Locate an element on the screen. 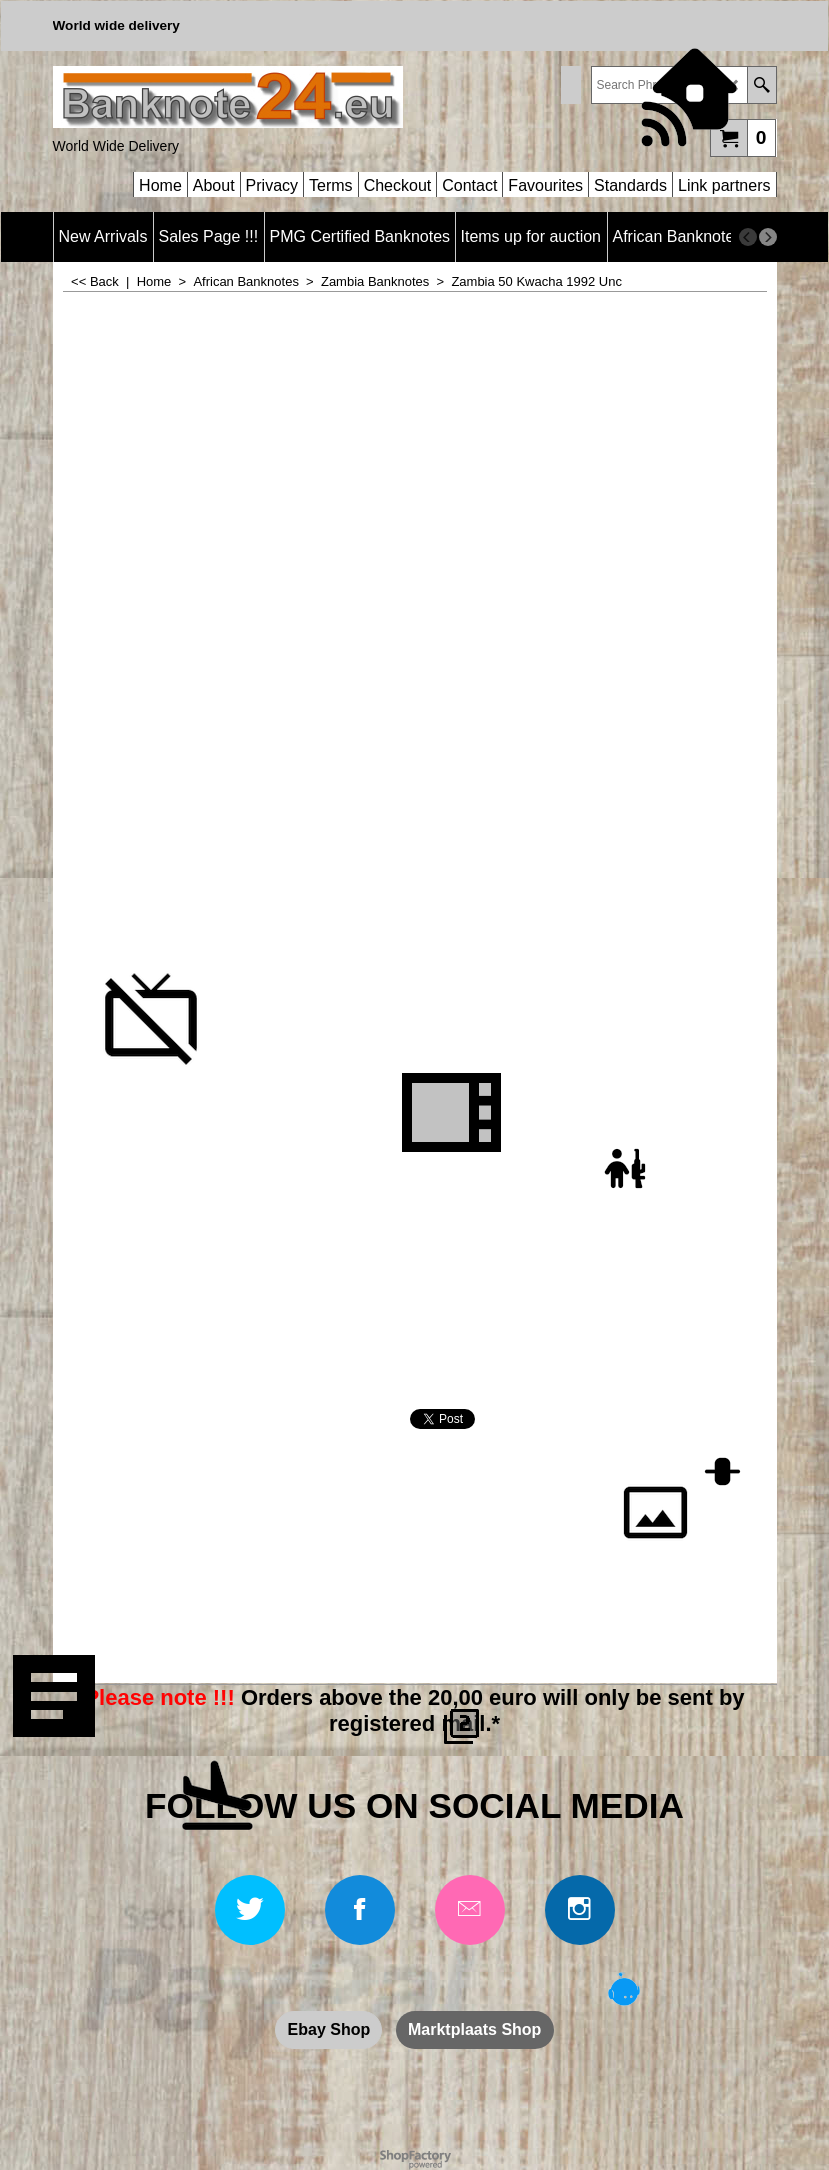  view article or document is located at coordinates (54, 1696).